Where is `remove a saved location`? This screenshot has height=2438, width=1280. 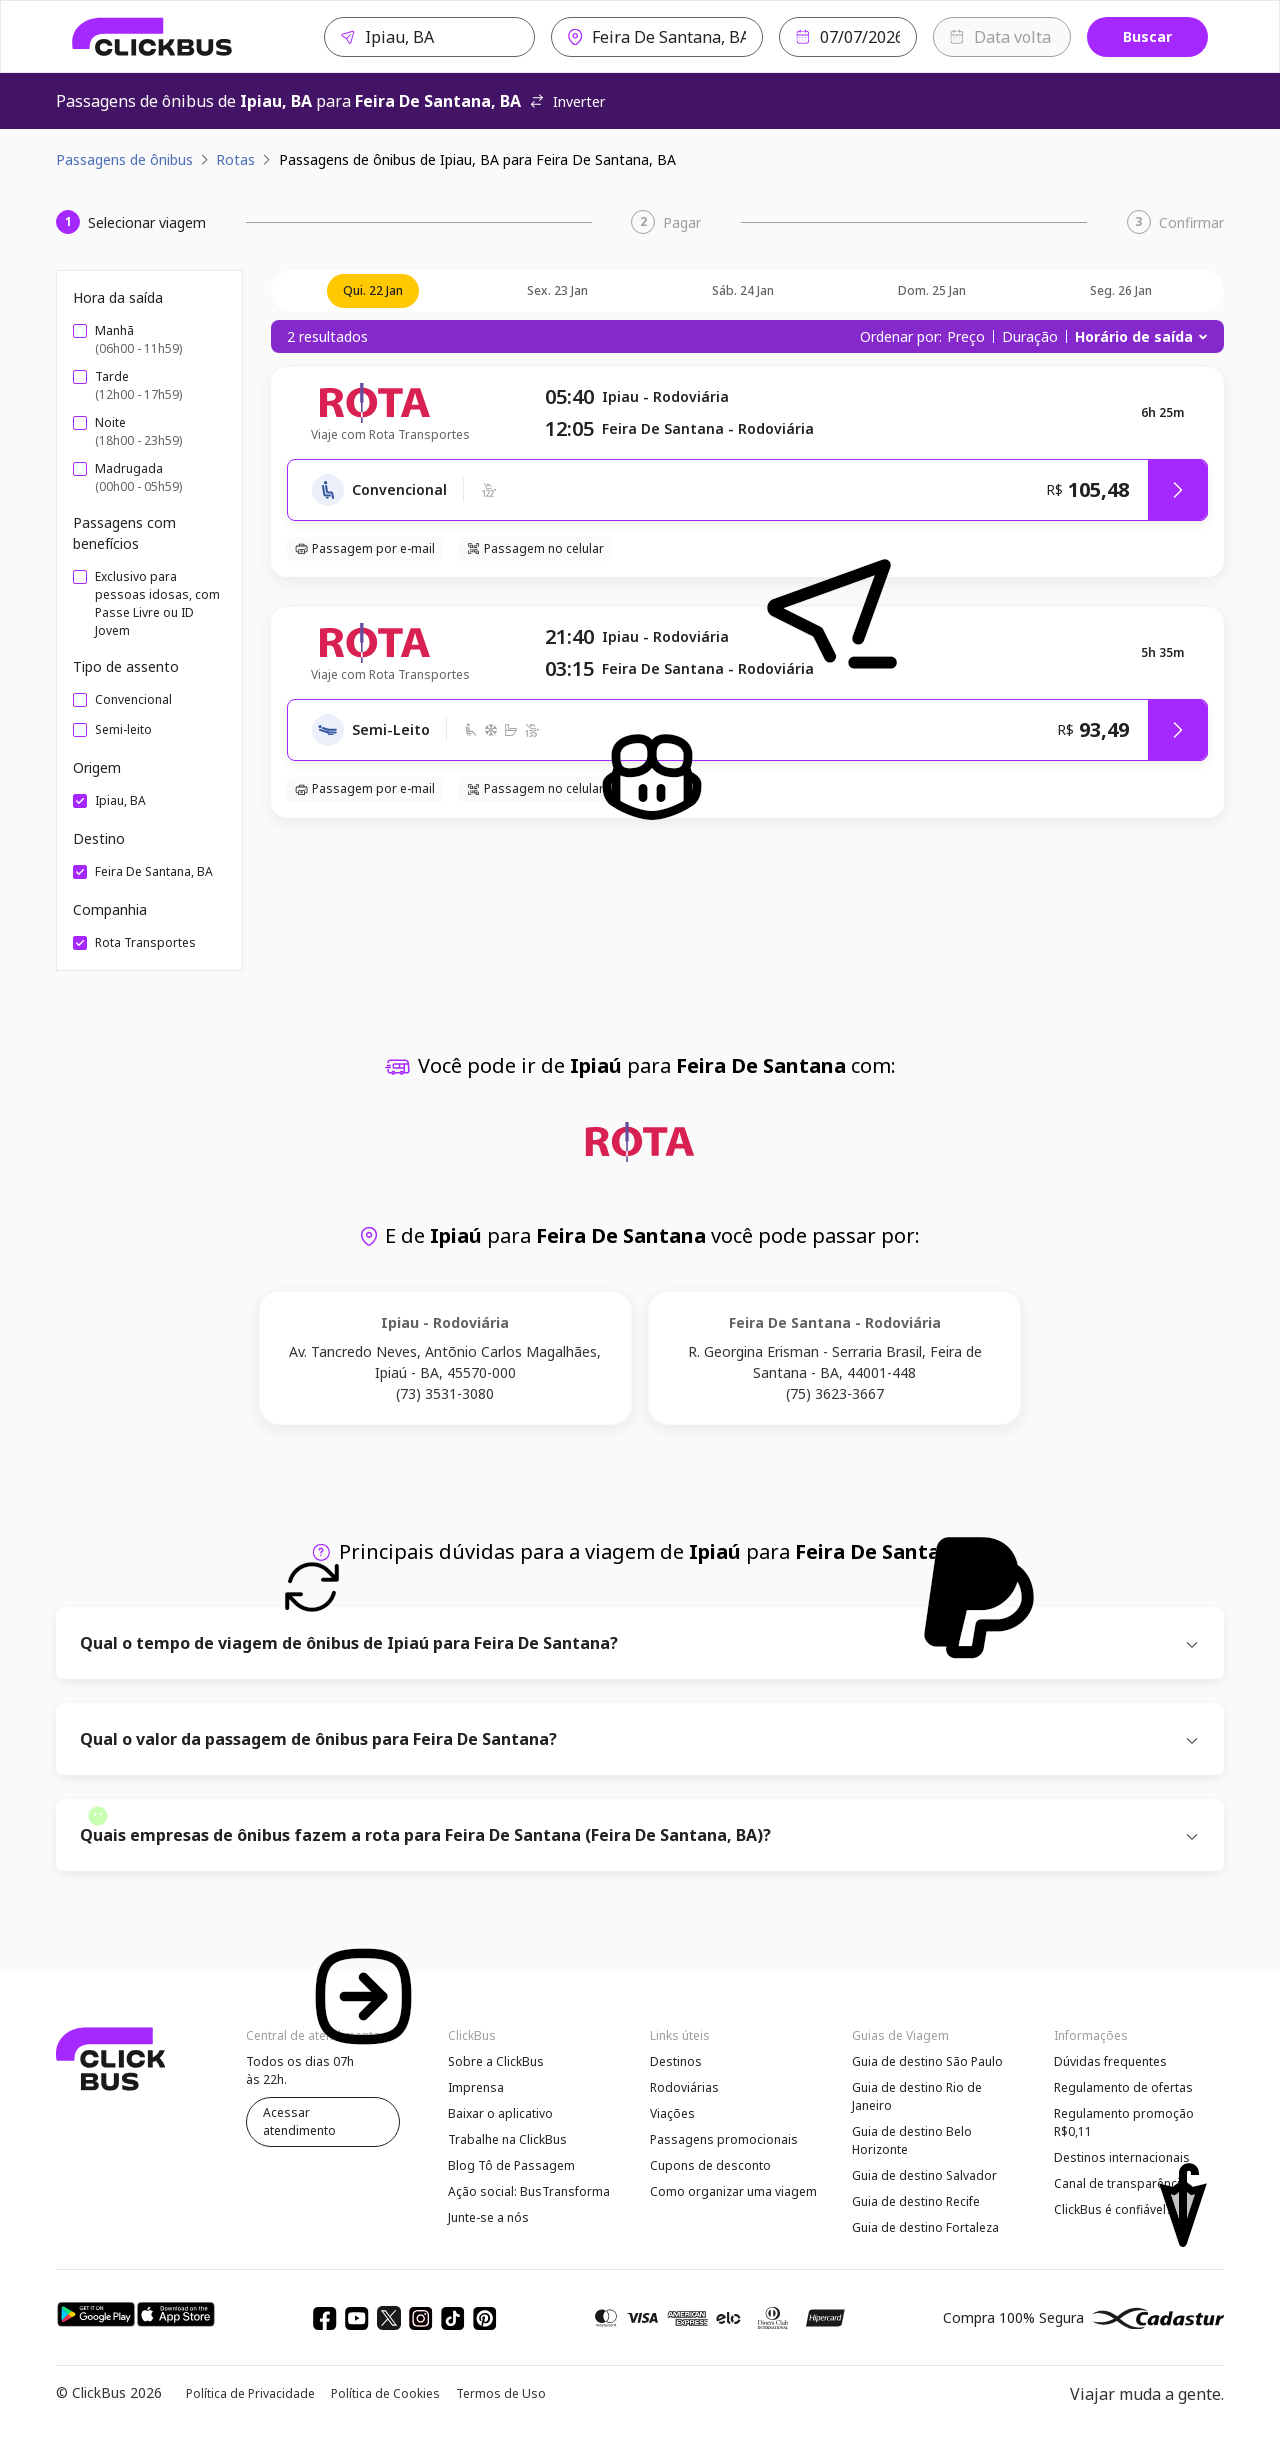 remove a saved location is located at coordinates (830, 620).